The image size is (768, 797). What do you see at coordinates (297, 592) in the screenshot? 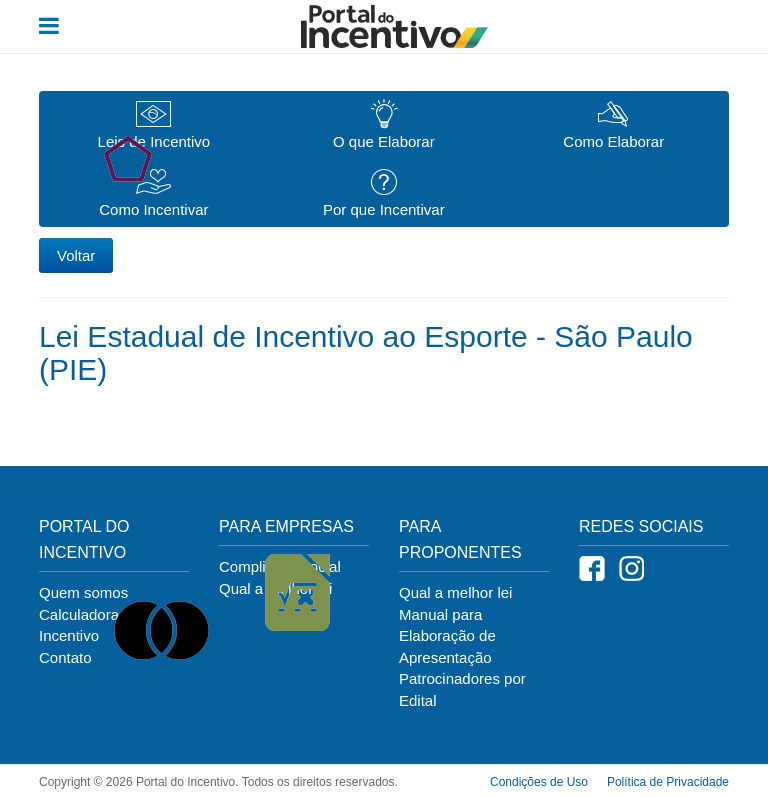
I see `open LibreOffice Math application` at bounding box center [297, 592].